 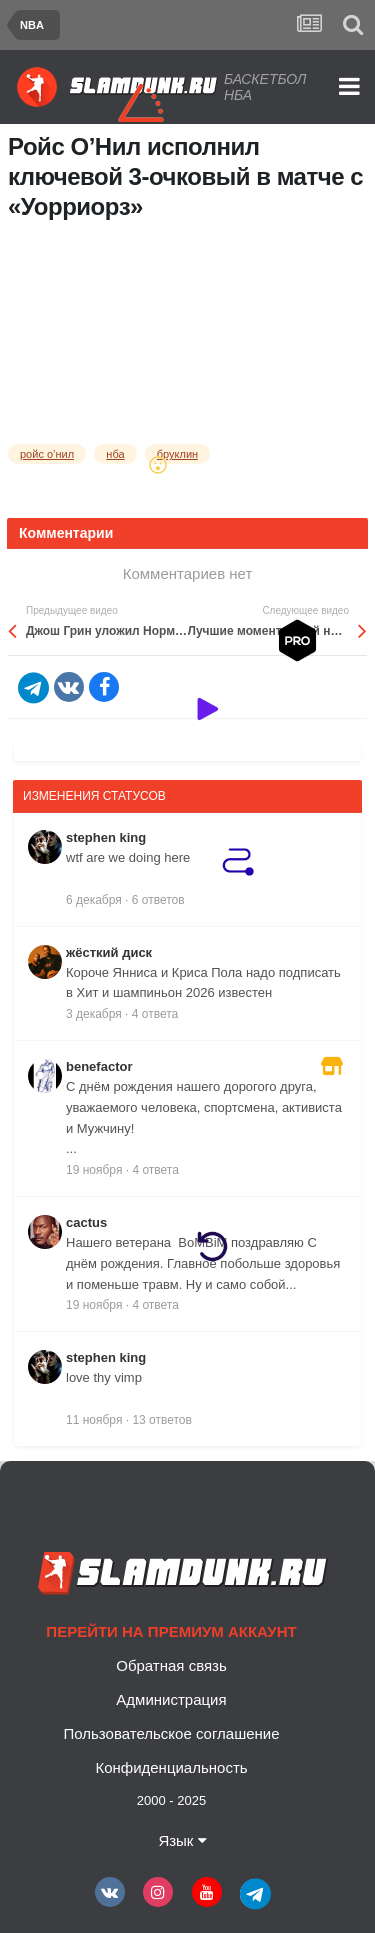 What do you see at coordinates (207, 709) in the screenshot?
I see `play media or video content` at bounding box center [207, 709].